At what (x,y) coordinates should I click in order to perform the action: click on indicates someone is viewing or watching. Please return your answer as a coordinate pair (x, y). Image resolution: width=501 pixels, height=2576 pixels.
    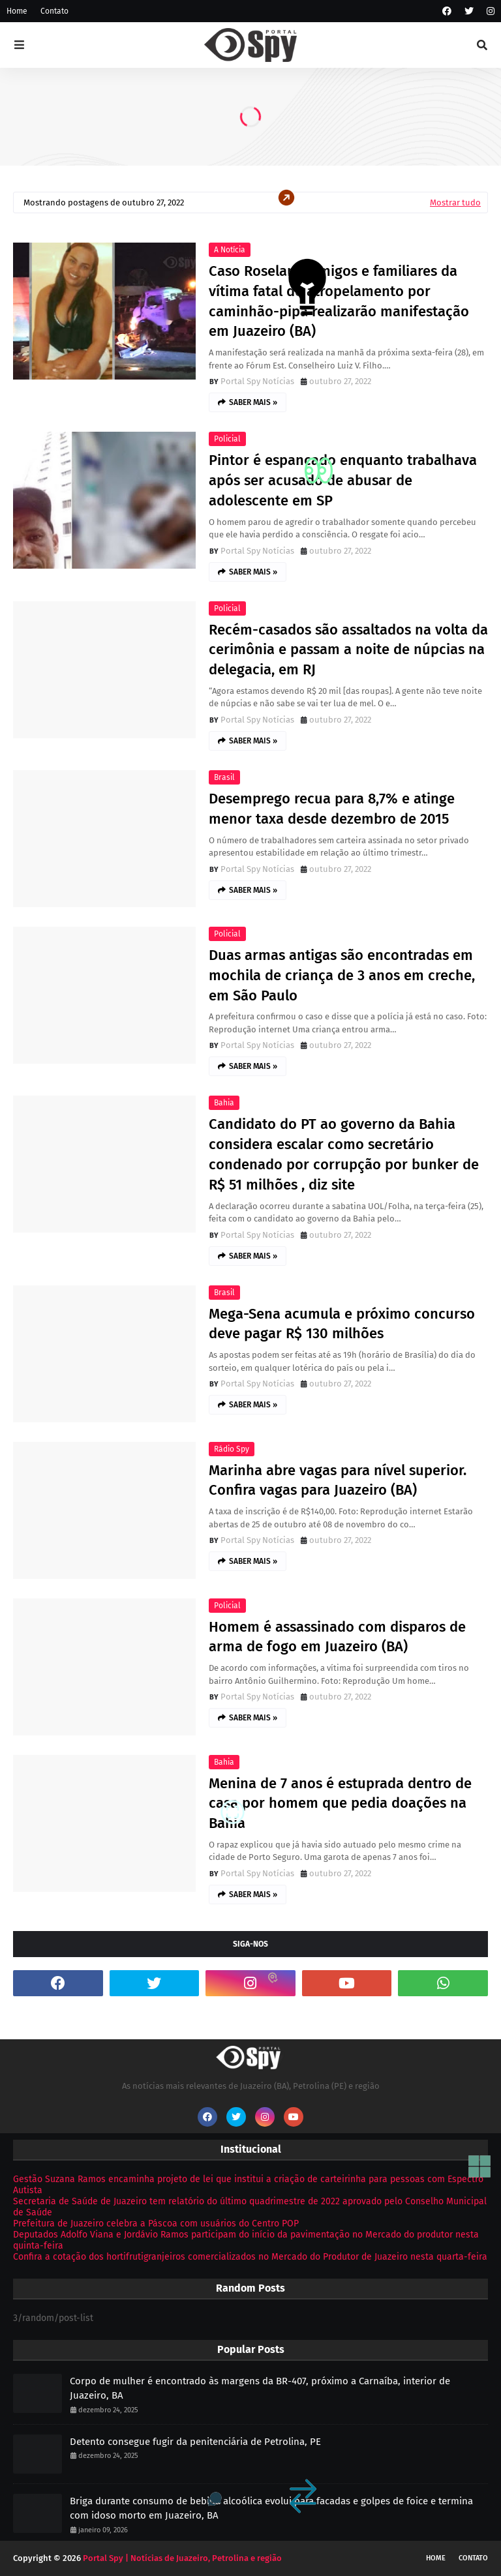
    Looking at the image, I should click on (318, 470).